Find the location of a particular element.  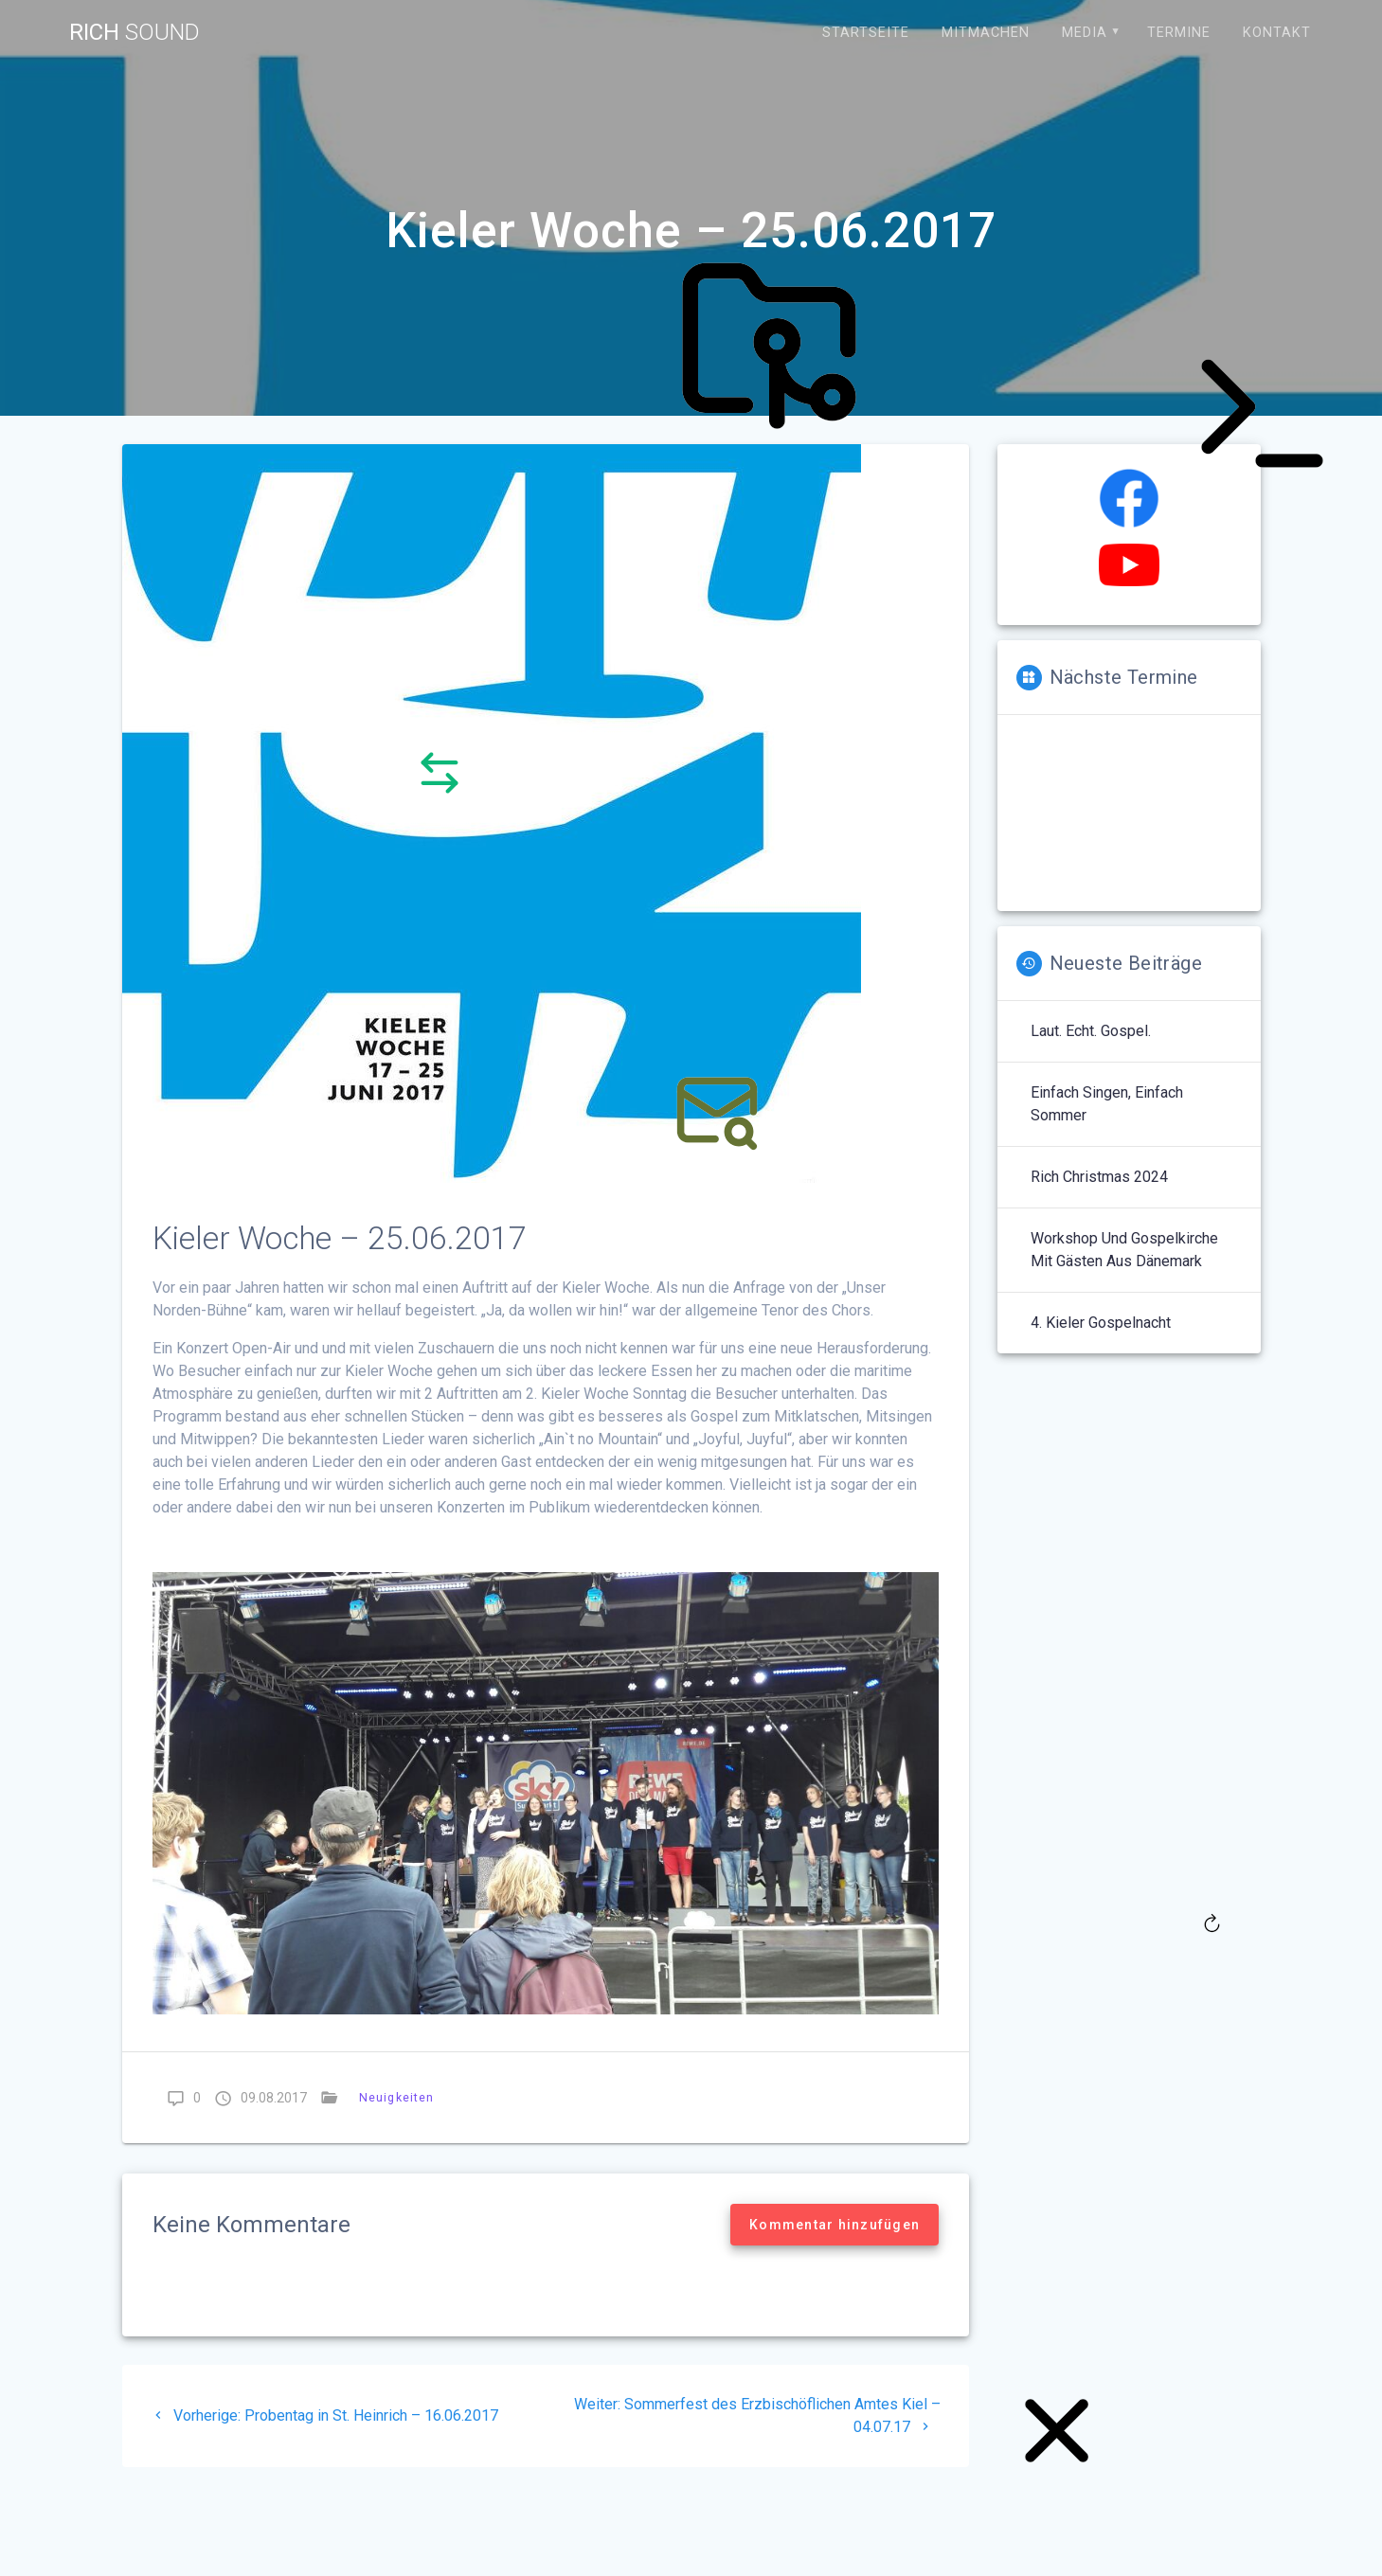

swap or exchange items is located at coordinates (440, 773).